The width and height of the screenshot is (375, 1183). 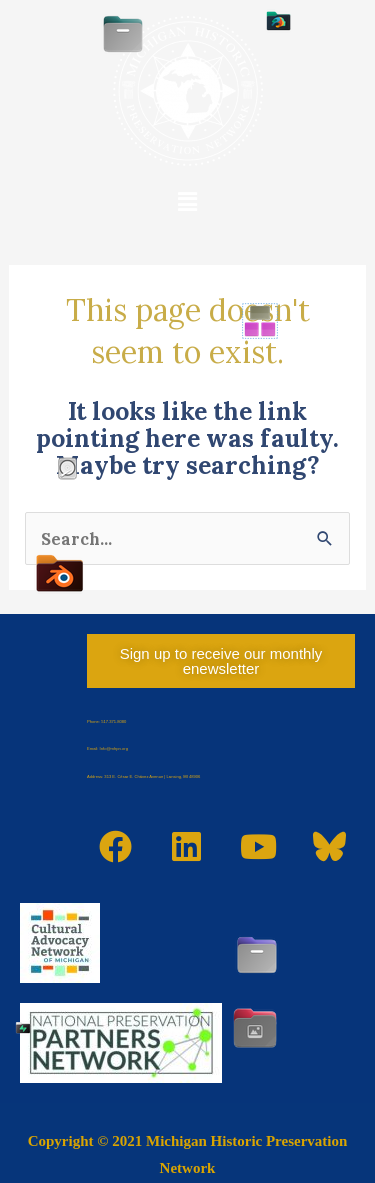 What do you see at coordinates (255, 1028) in the screenshot?
I see `open your pictures folder` at bounding box center [255, 1028].